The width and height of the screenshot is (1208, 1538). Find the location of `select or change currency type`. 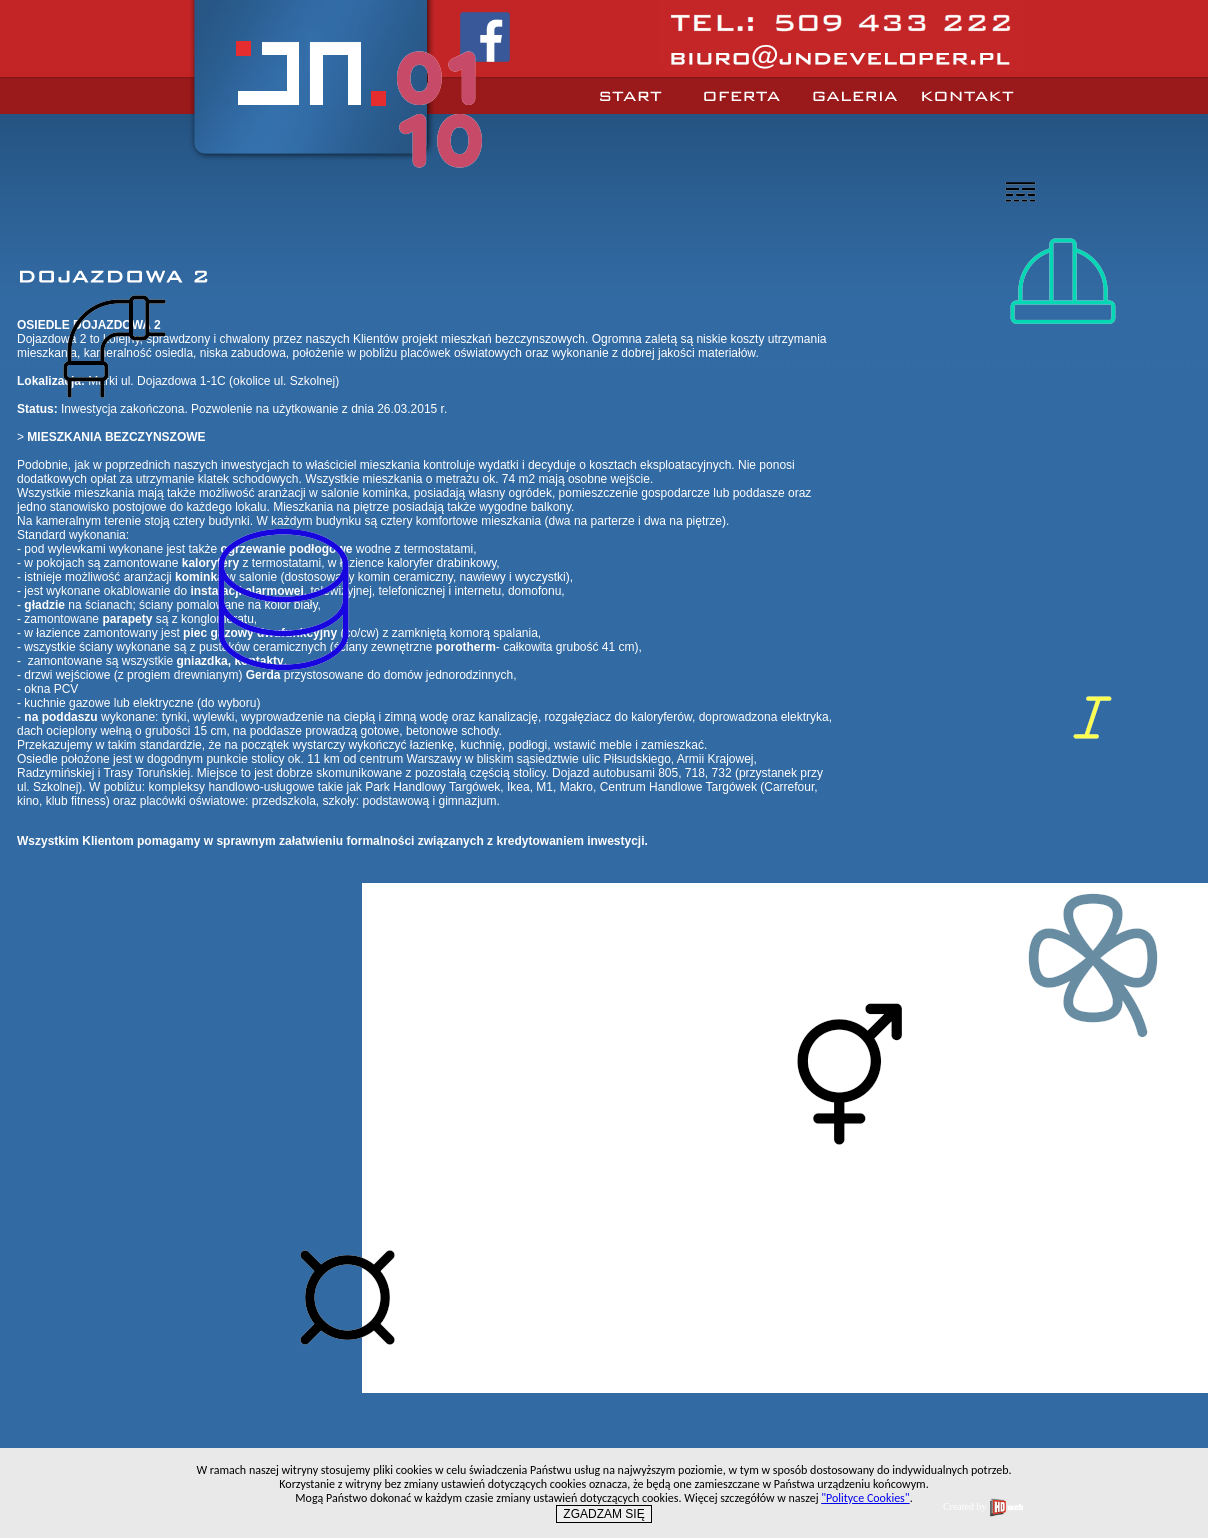

select or change currency type is located at coordinates (347, 1297).